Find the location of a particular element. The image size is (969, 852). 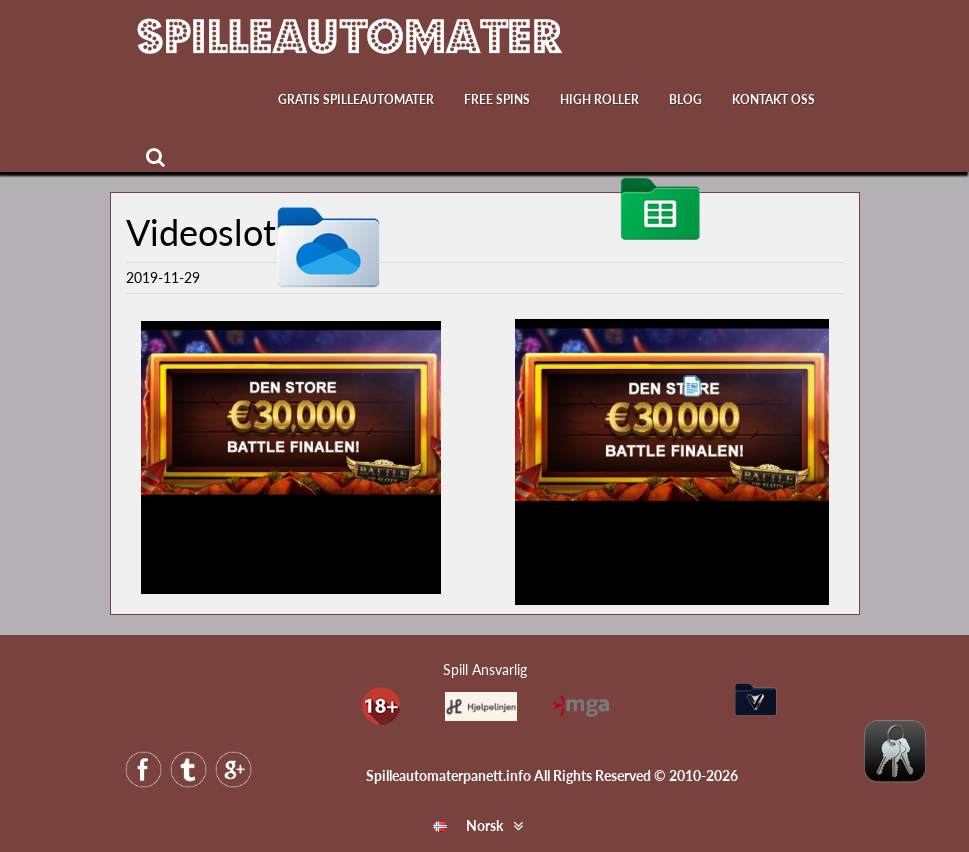

open your OneDrive synced folder is located at coordinates (328, 250).